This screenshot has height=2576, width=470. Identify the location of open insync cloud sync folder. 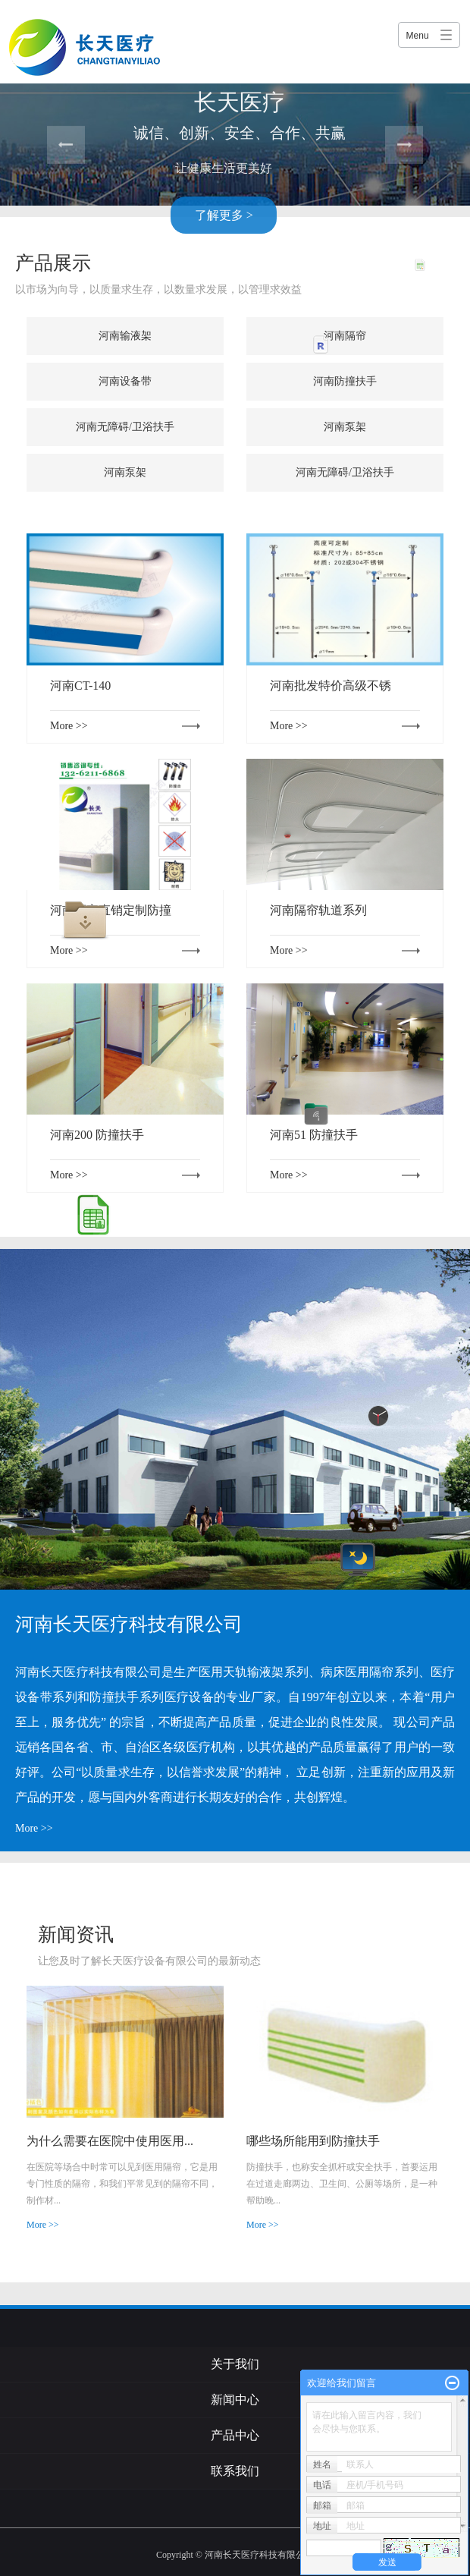
(316, 1114).